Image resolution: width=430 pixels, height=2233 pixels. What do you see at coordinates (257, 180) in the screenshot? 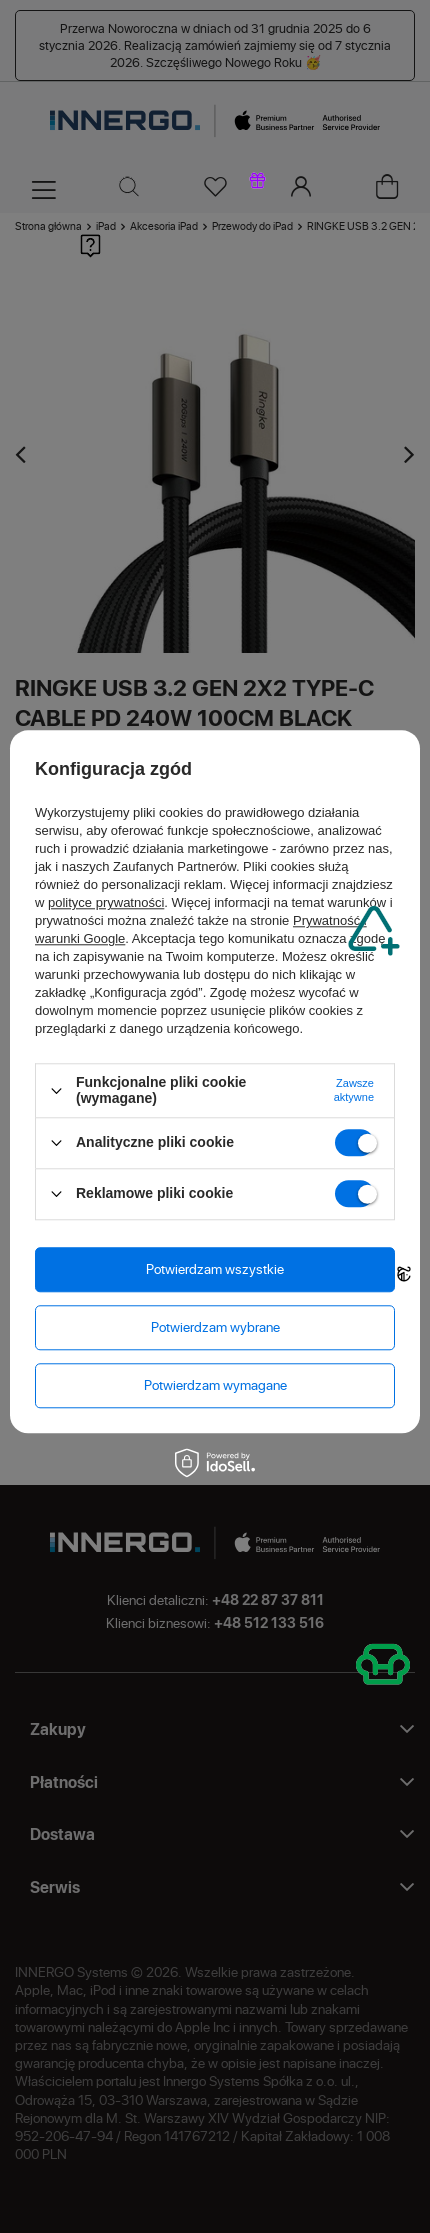
I see `view or redeem a gift` at bounding box center [257, 180].